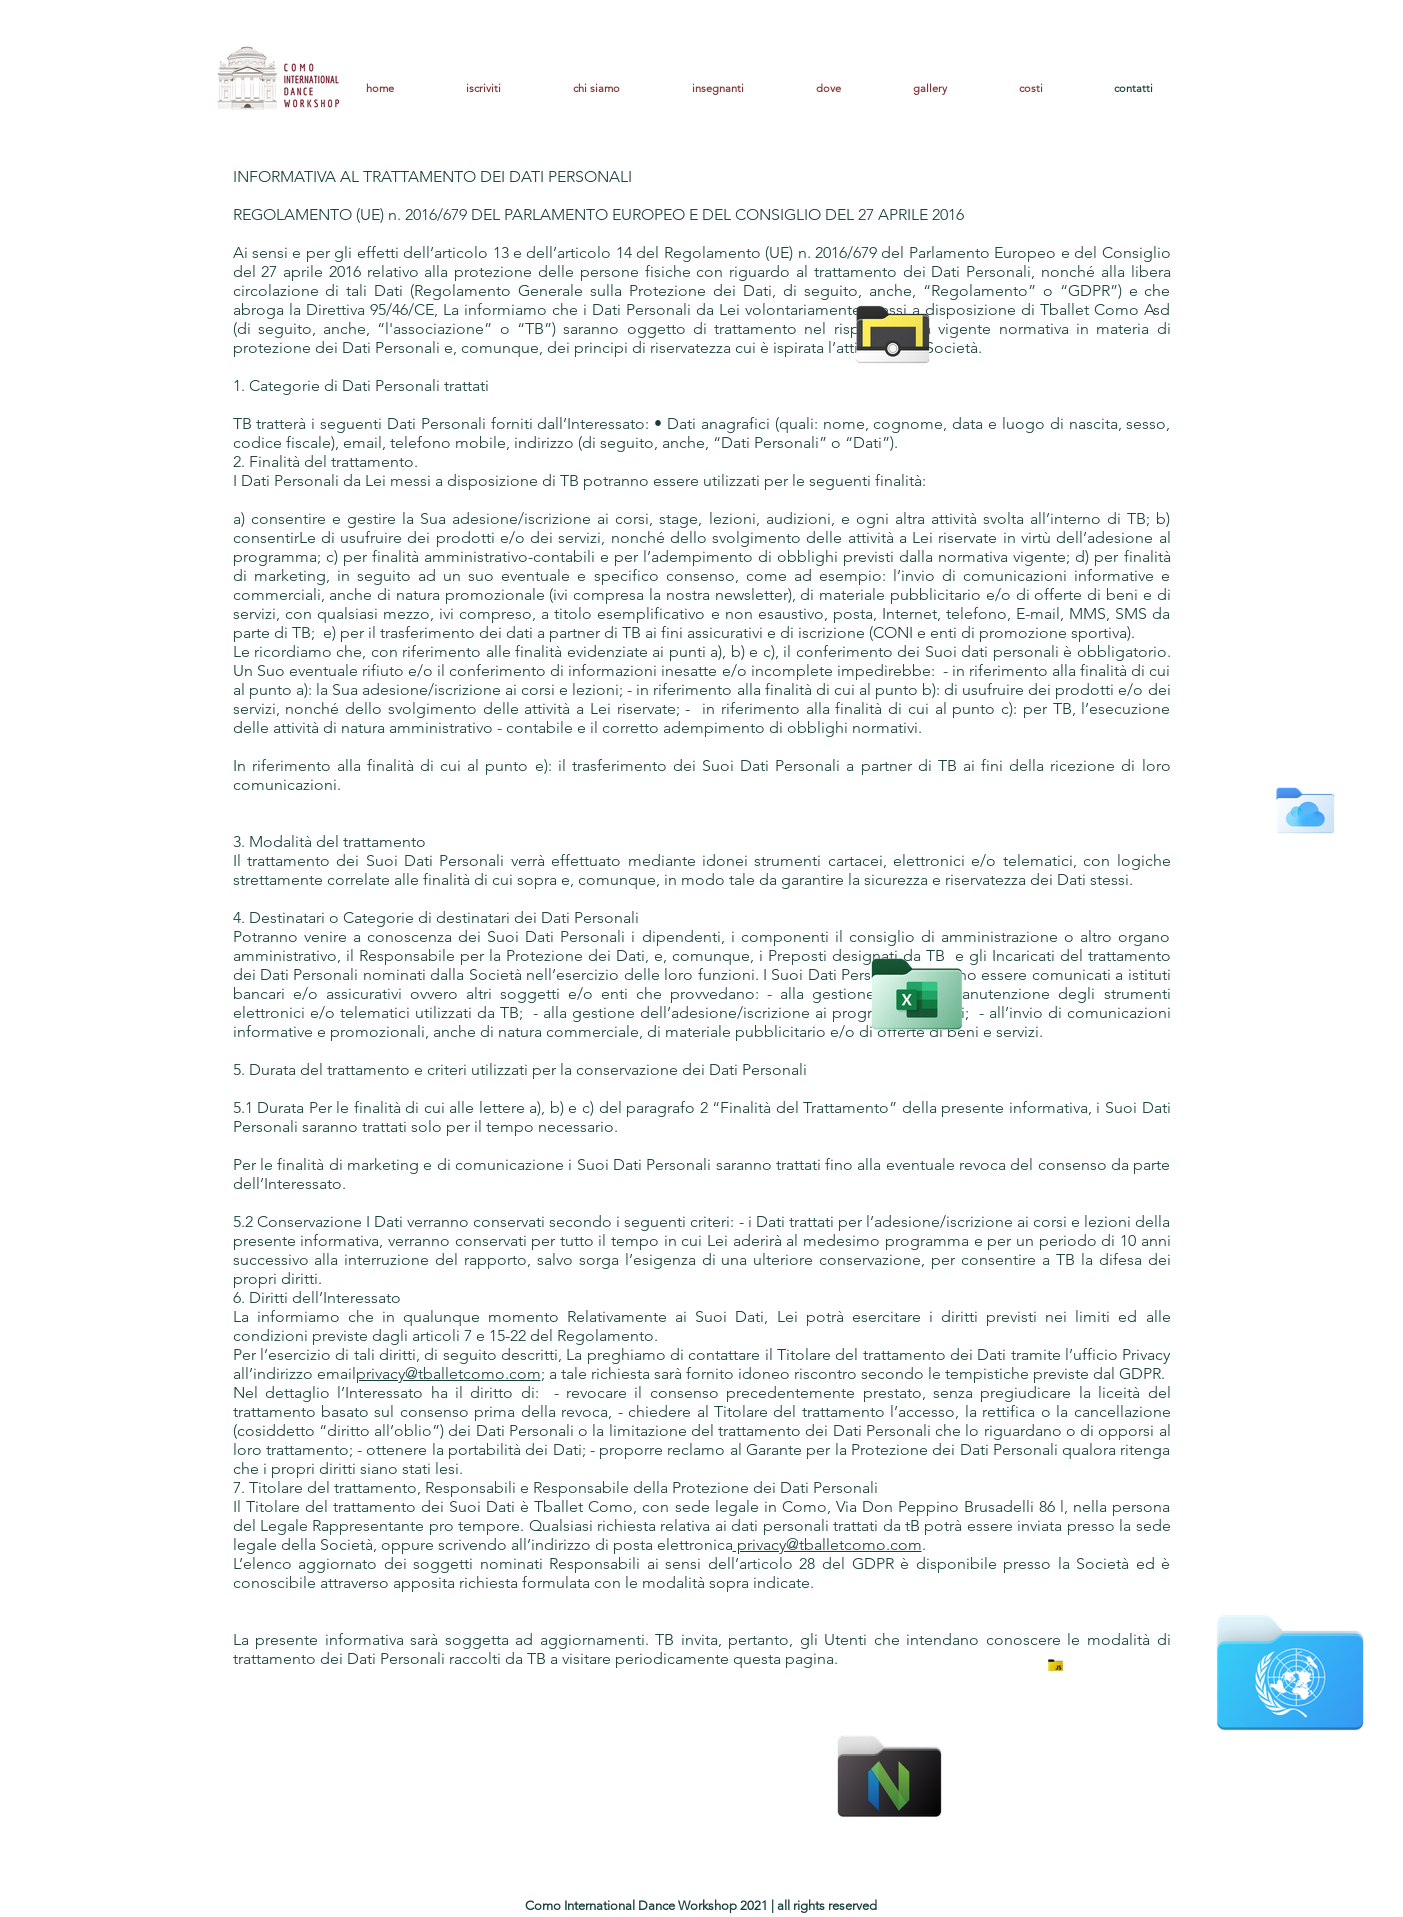 This screenshot has height=1917, width=1403. What do you see at coordinates (892, 336) in the screenshot?
I see `folder for pokémon ultra ball collection or game assets` at bounding box center [892, 336].